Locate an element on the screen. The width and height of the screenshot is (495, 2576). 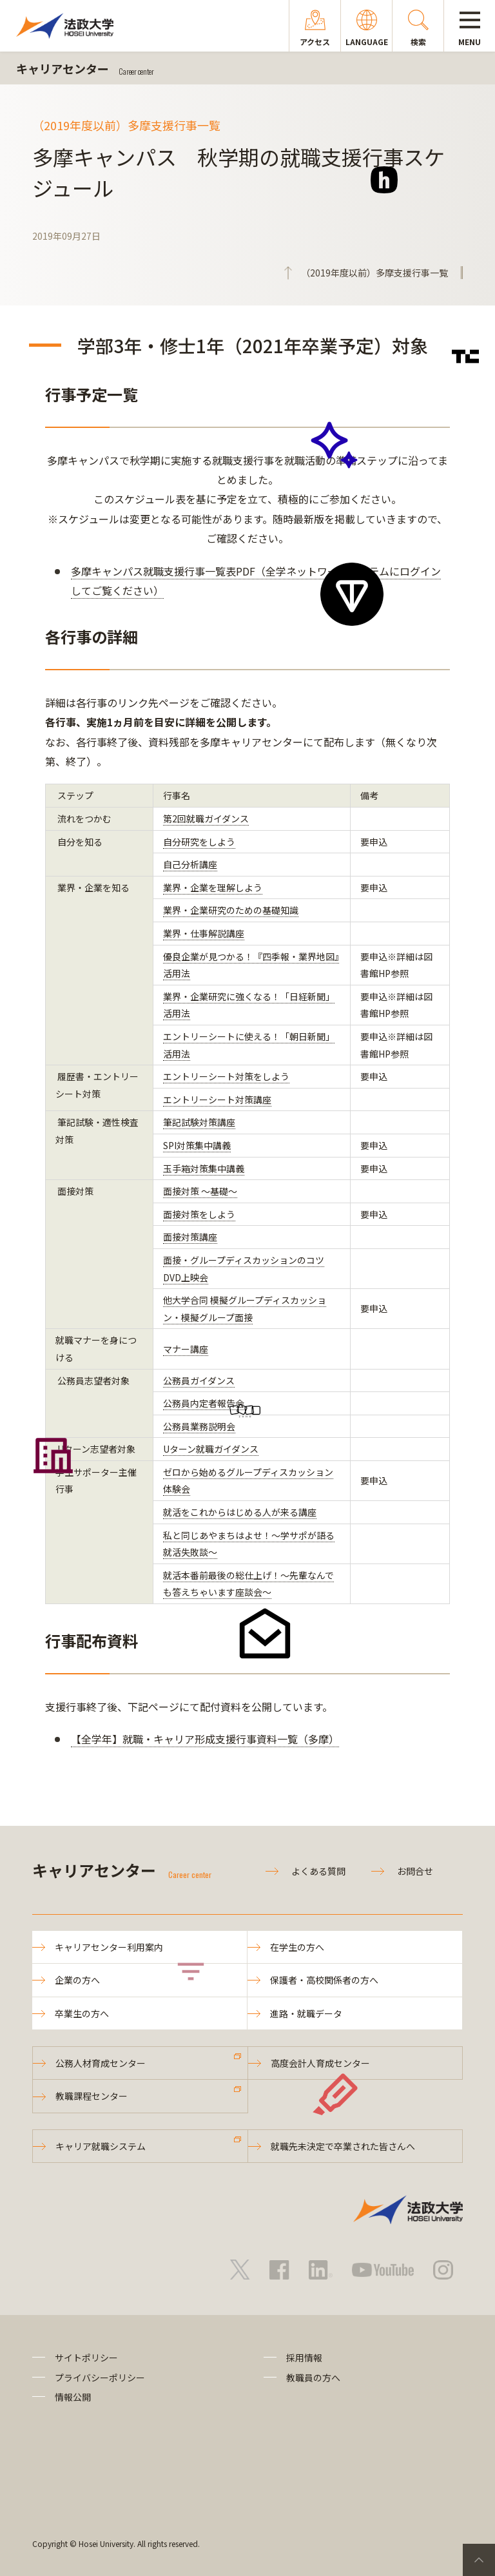
visit techcrunch website is located at coordinates (465, 356).